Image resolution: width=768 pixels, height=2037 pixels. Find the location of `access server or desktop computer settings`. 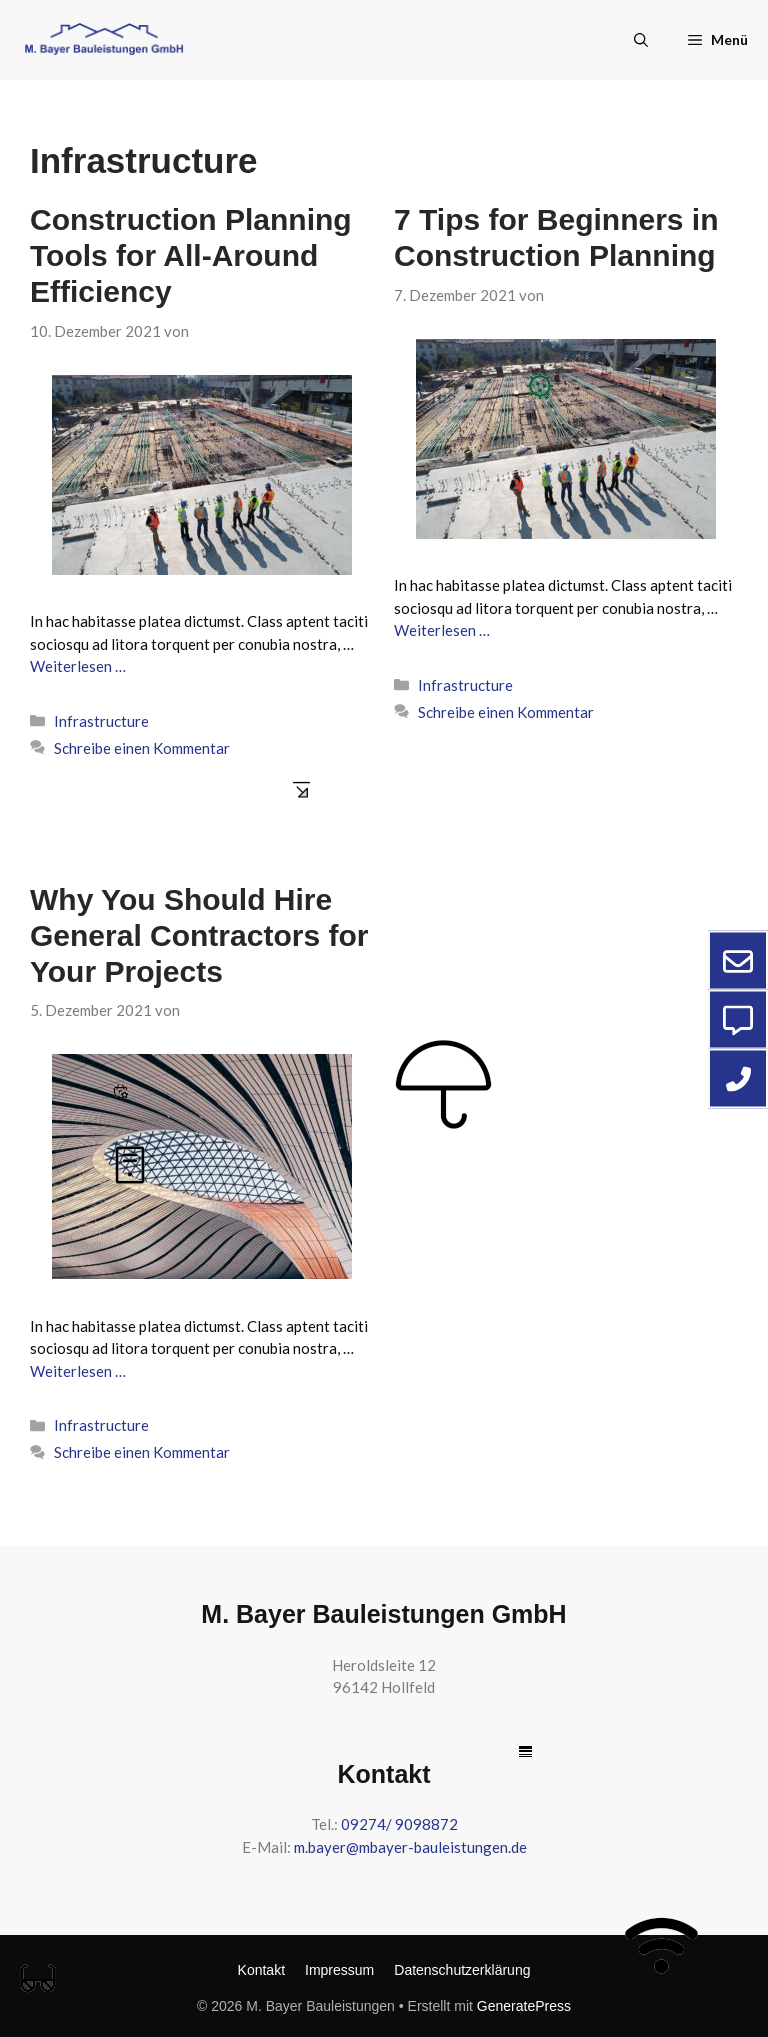

access server or desktop computer settings is located at coordinates (130, 1165).